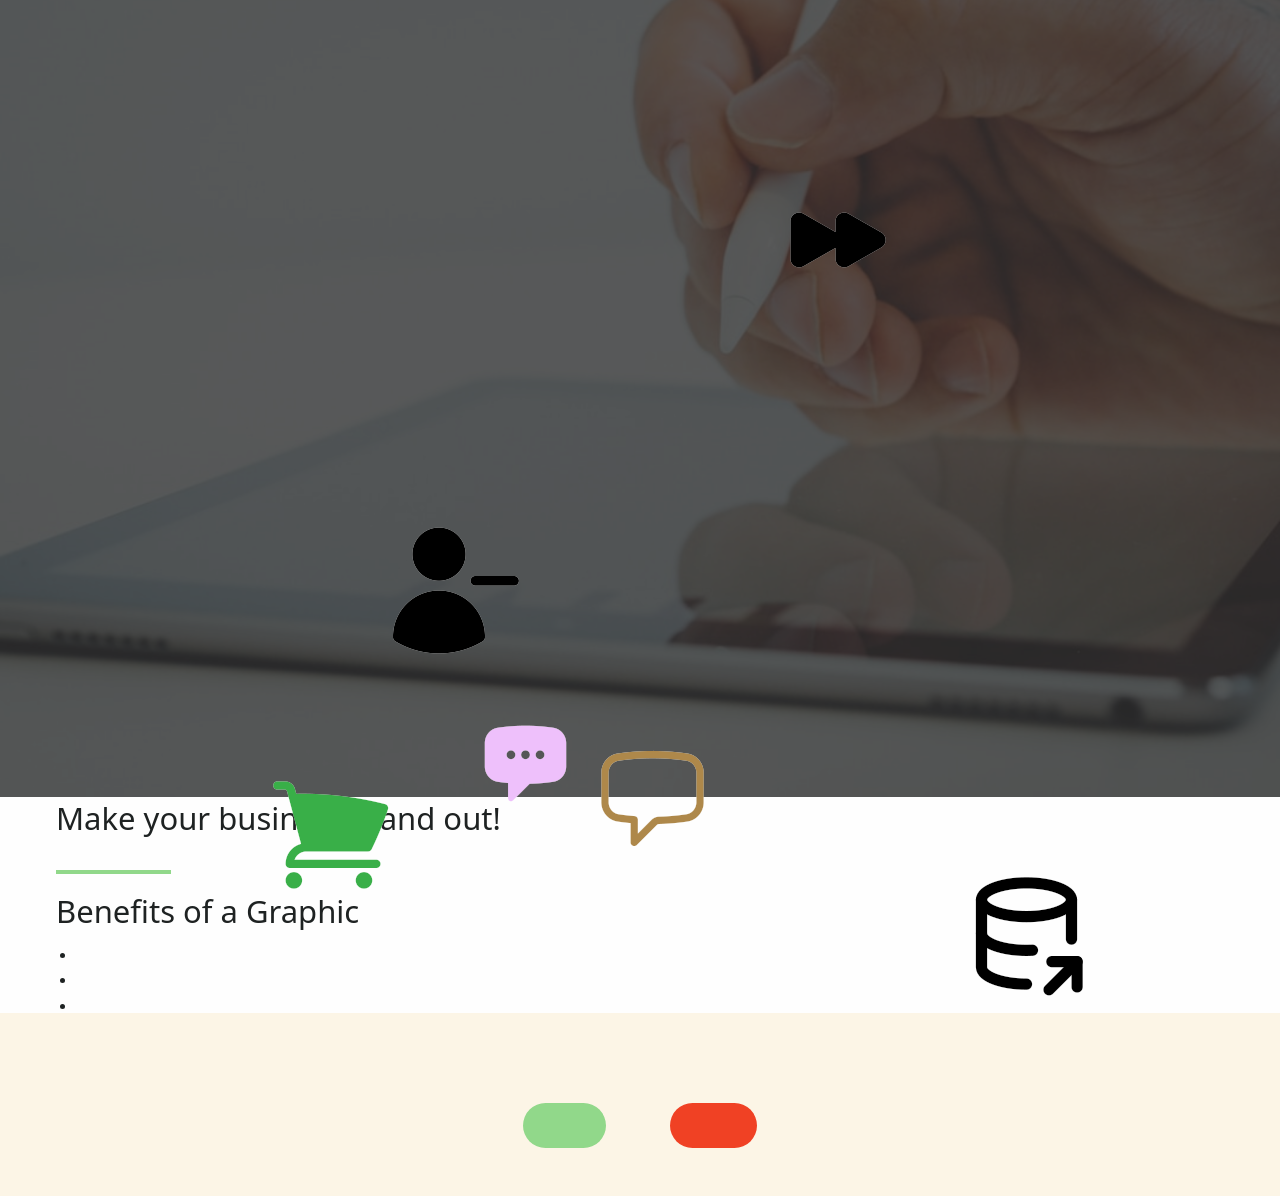 This screenshot has width=1280, height=1196. Describe the element at coordinates (525, 763) in the screenshot. I see `open chat or messaging` at that location.